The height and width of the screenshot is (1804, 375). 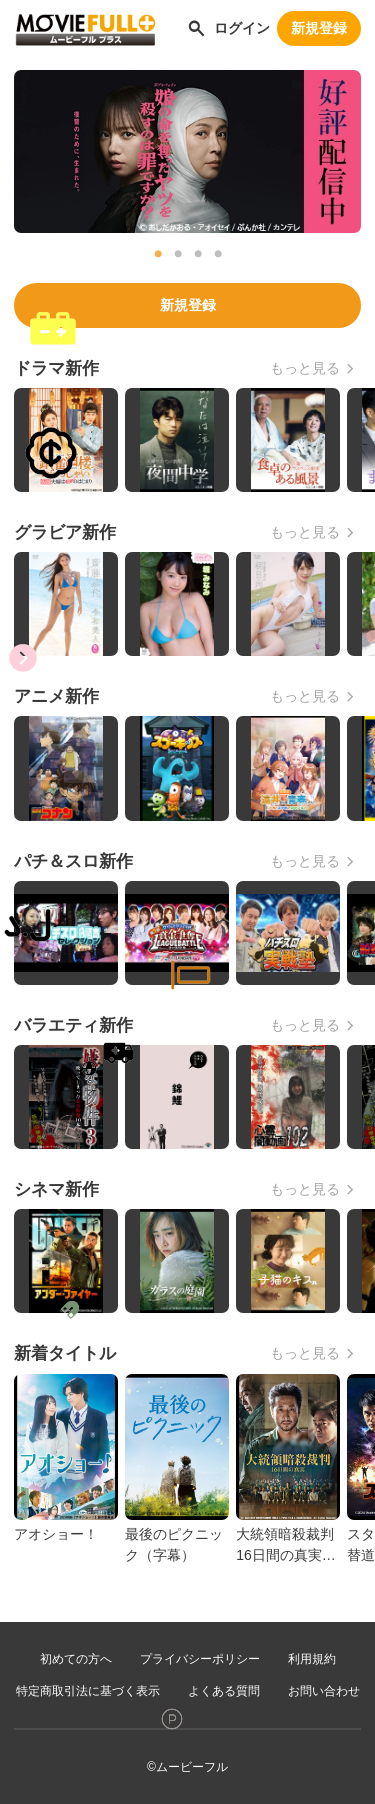 I want to click on request emergency medical services, so click(x=117, y=1051).